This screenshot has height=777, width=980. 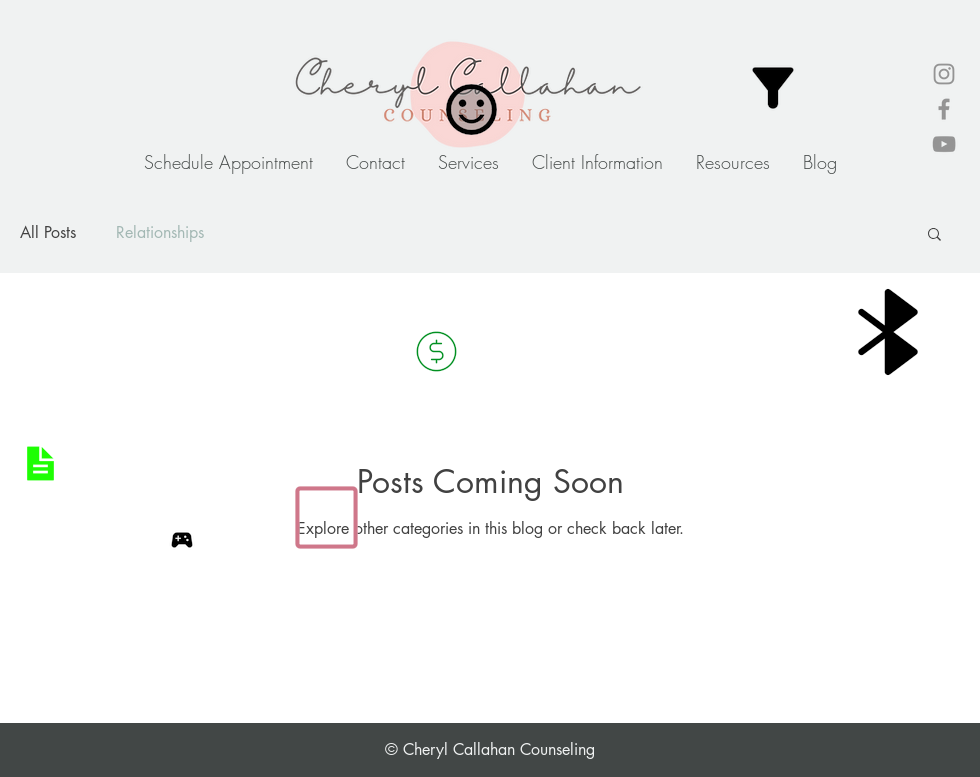 I want to click on toggle bluetooth connectivity on or off, so click(x=888, y=332).